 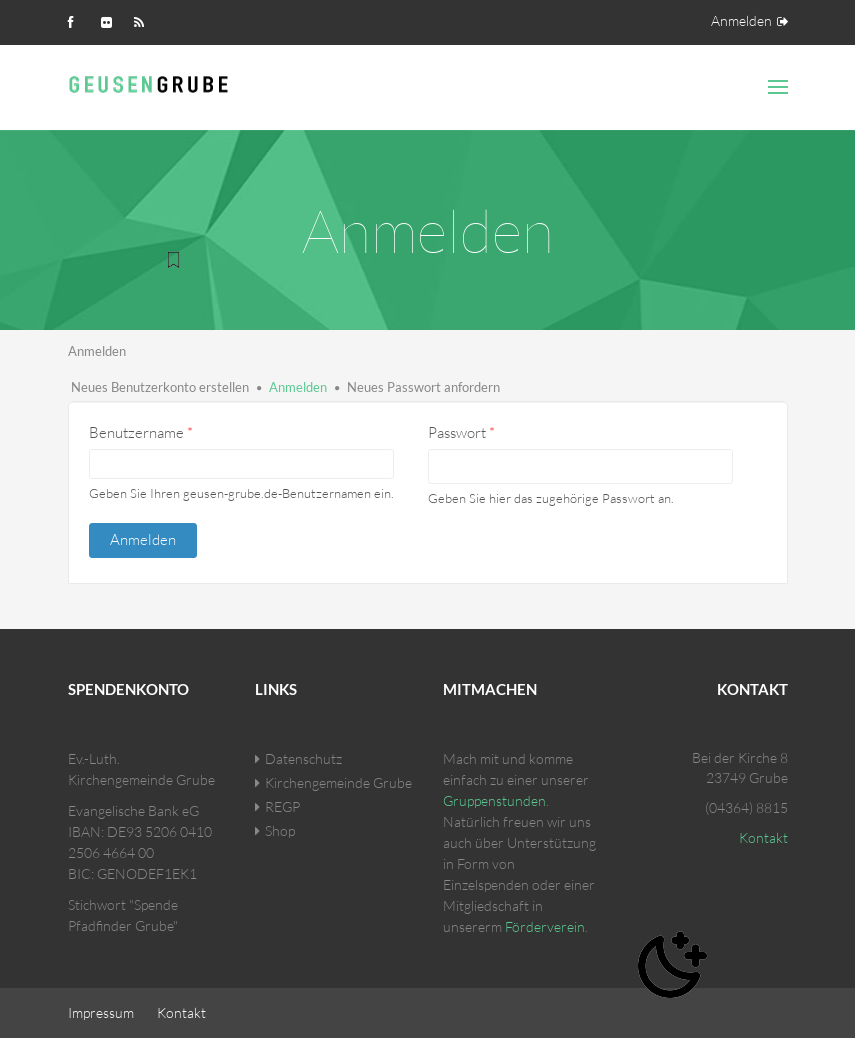 What do you see at coordinates (670, 966) in the screenshot?
I see `enable dark mode or night theme` at bounding box center [670, 966].